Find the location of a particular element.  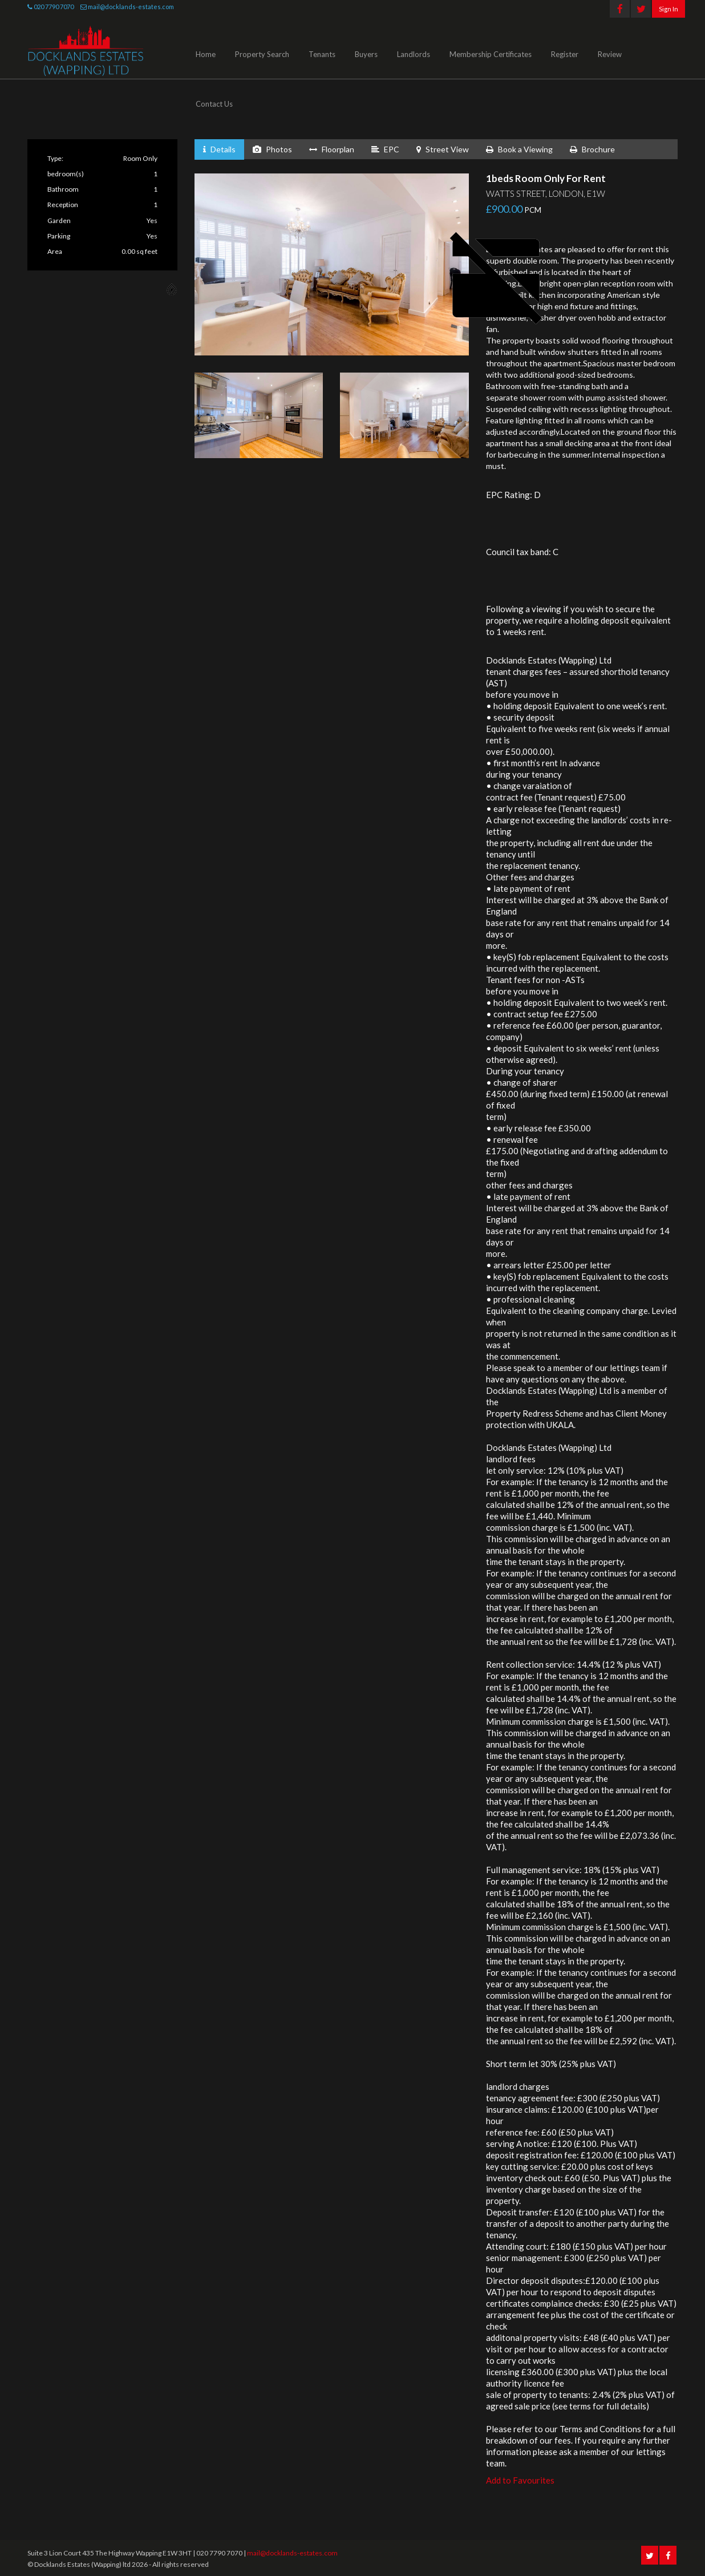

no credit card required is located at coordinates (496, 278).